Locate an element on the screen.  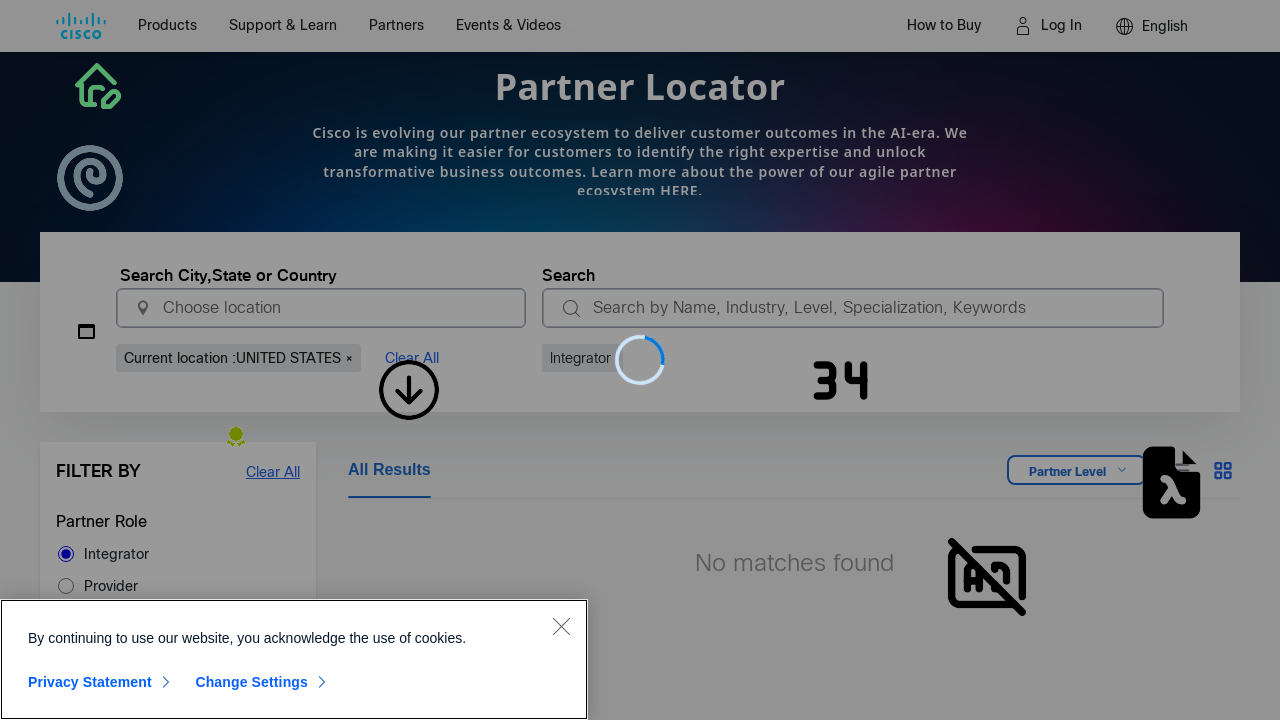
open a web browser or web view is located at coordinates (86, 331).